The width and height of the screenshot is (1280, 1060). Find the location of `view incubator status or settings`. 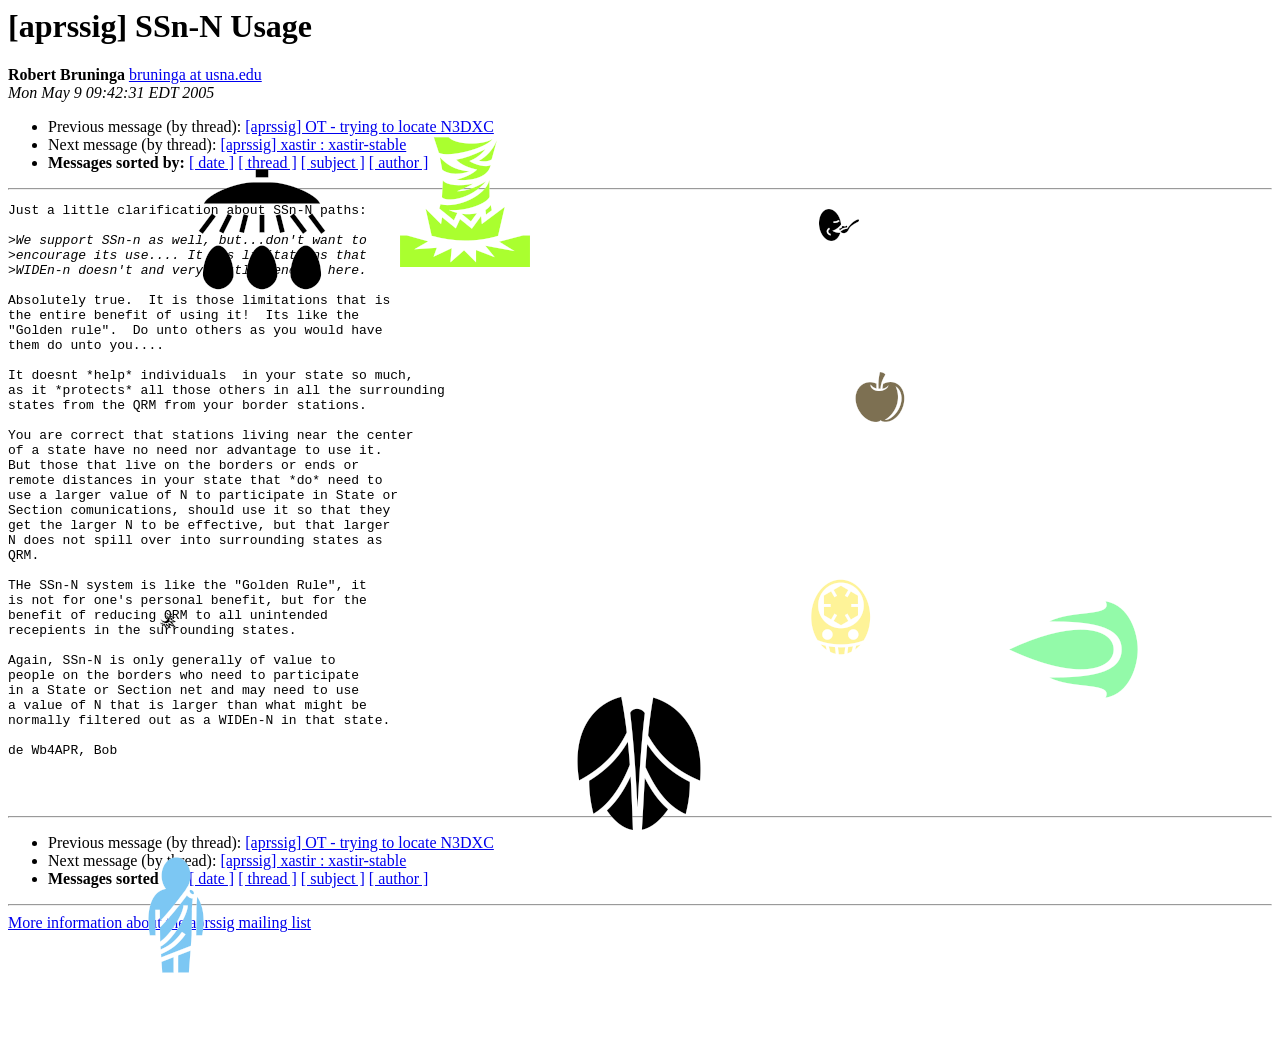

view incubator status or settings is located at coordinates (262, 228).